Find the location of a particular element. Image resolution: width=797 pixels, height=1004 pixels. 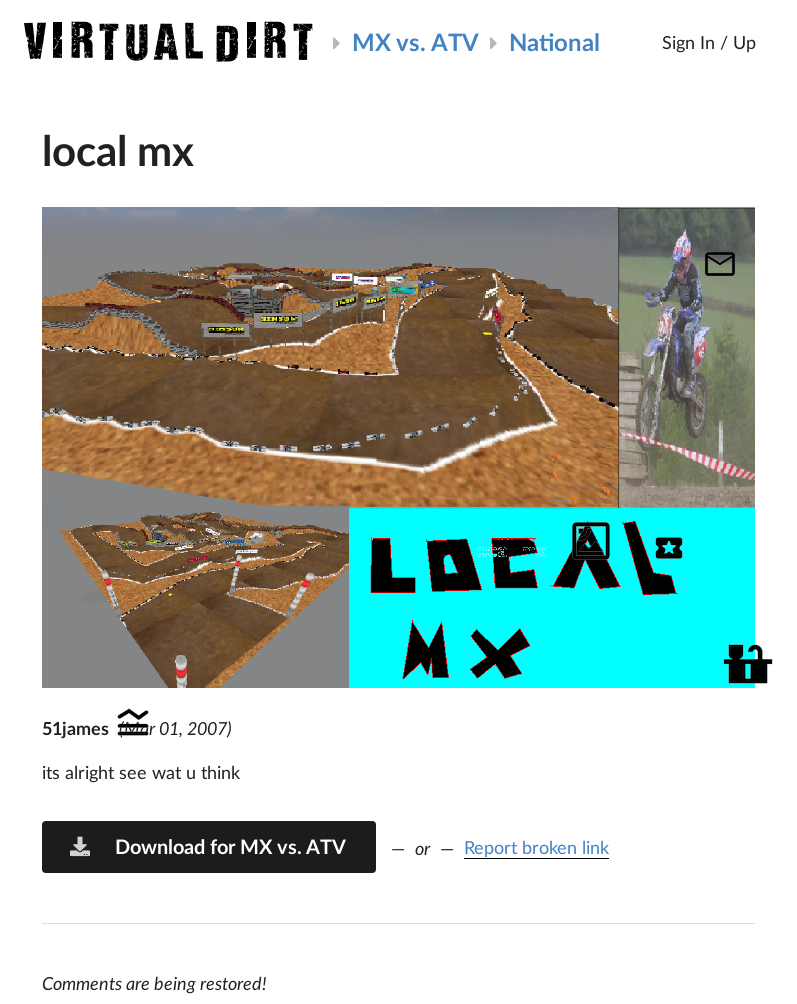

browse kitchen countertop options is located at coordinates (748, 664).